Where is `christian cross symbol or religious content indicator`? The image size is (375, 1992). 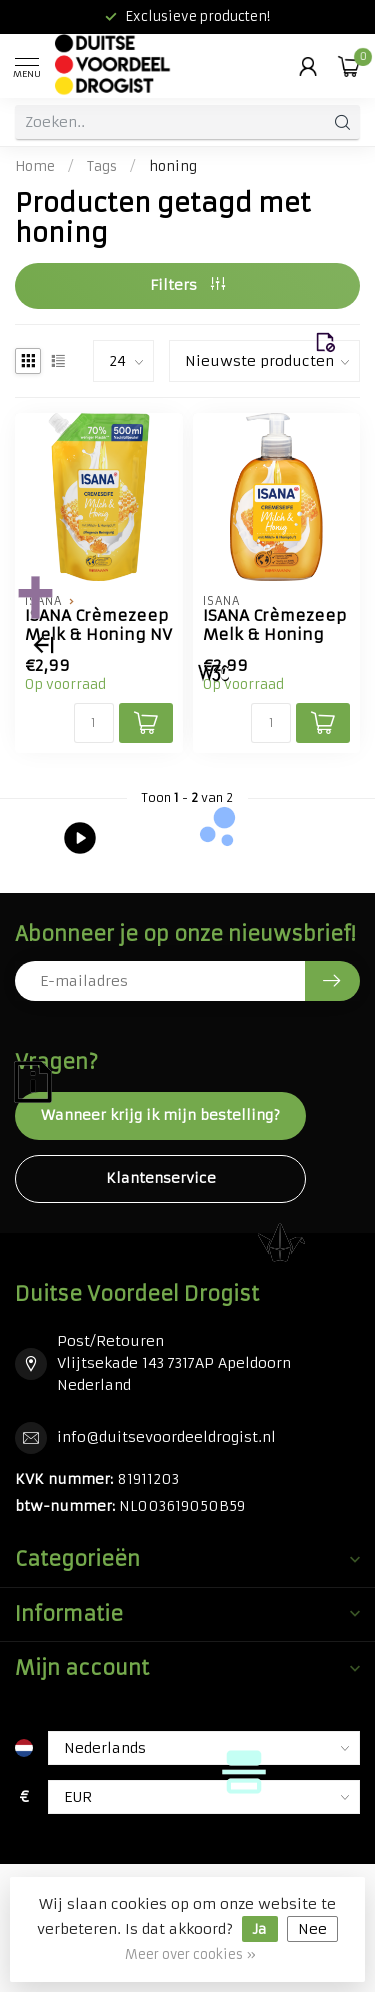 christian cross symbol or religious content indicator is located at coordinates (35, 597).